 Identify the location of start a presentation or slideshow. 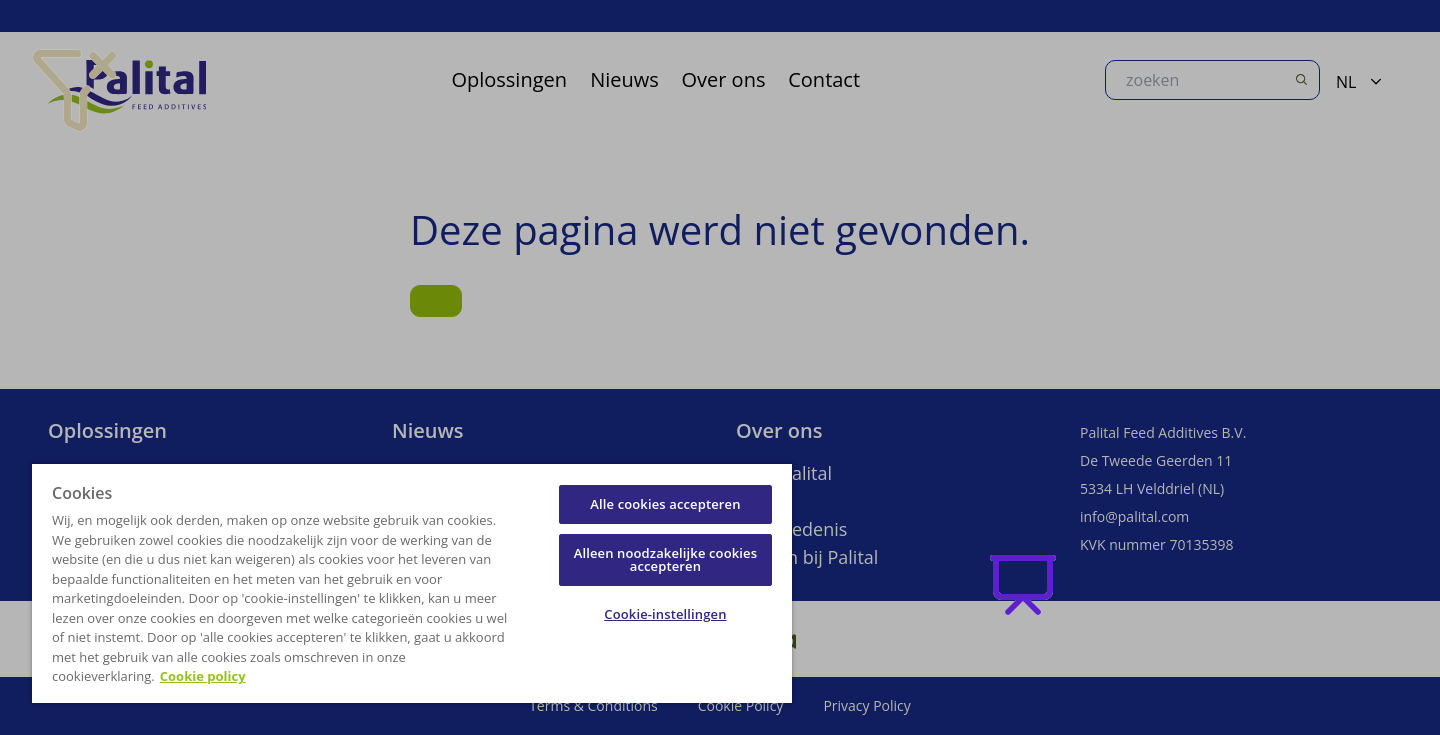
(1023, 585).